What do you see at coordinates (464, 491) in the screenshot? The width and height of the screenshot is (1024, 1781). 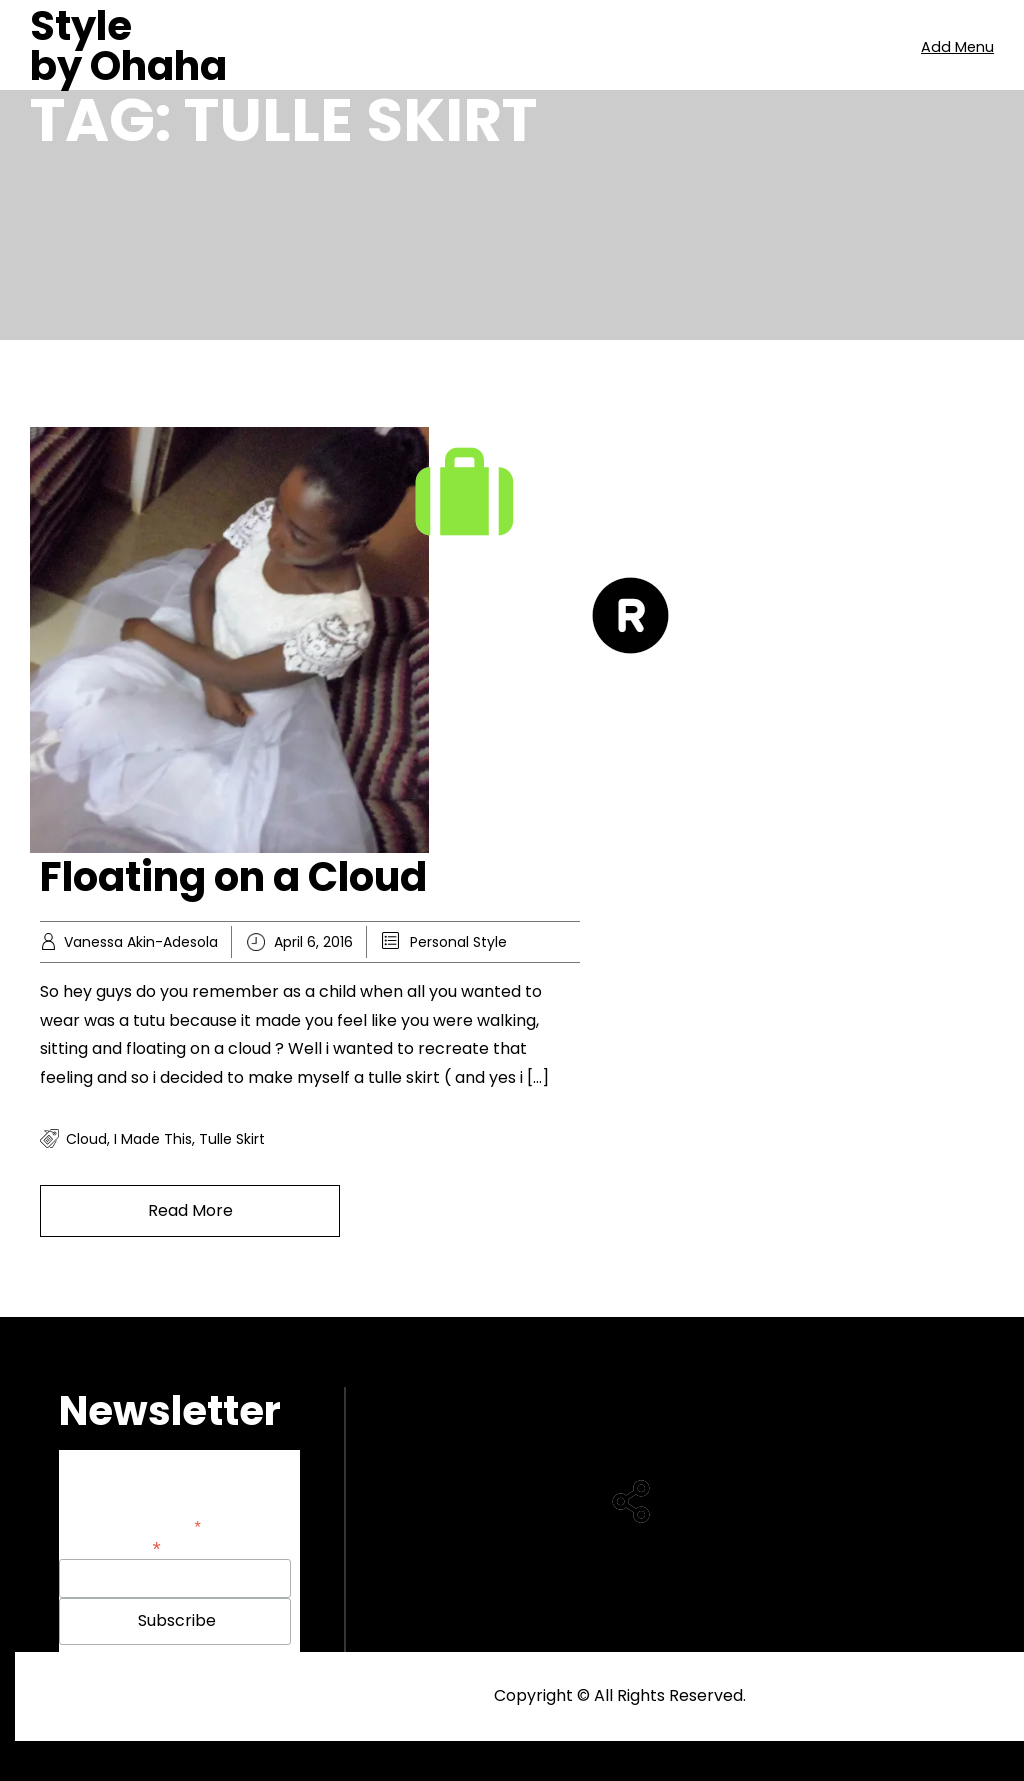 I see `access work or business documents` at bounding box center [464, 491].